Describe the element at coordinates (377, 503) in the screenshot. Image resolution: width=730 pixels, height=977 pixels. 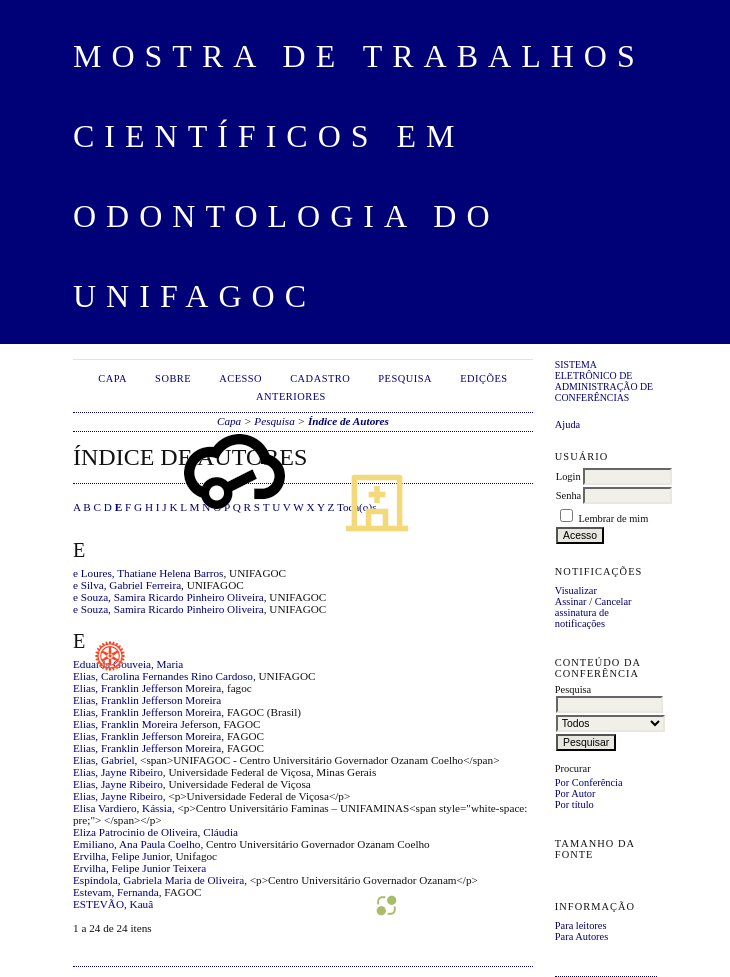
I see `find nearby hospitals` at that location.